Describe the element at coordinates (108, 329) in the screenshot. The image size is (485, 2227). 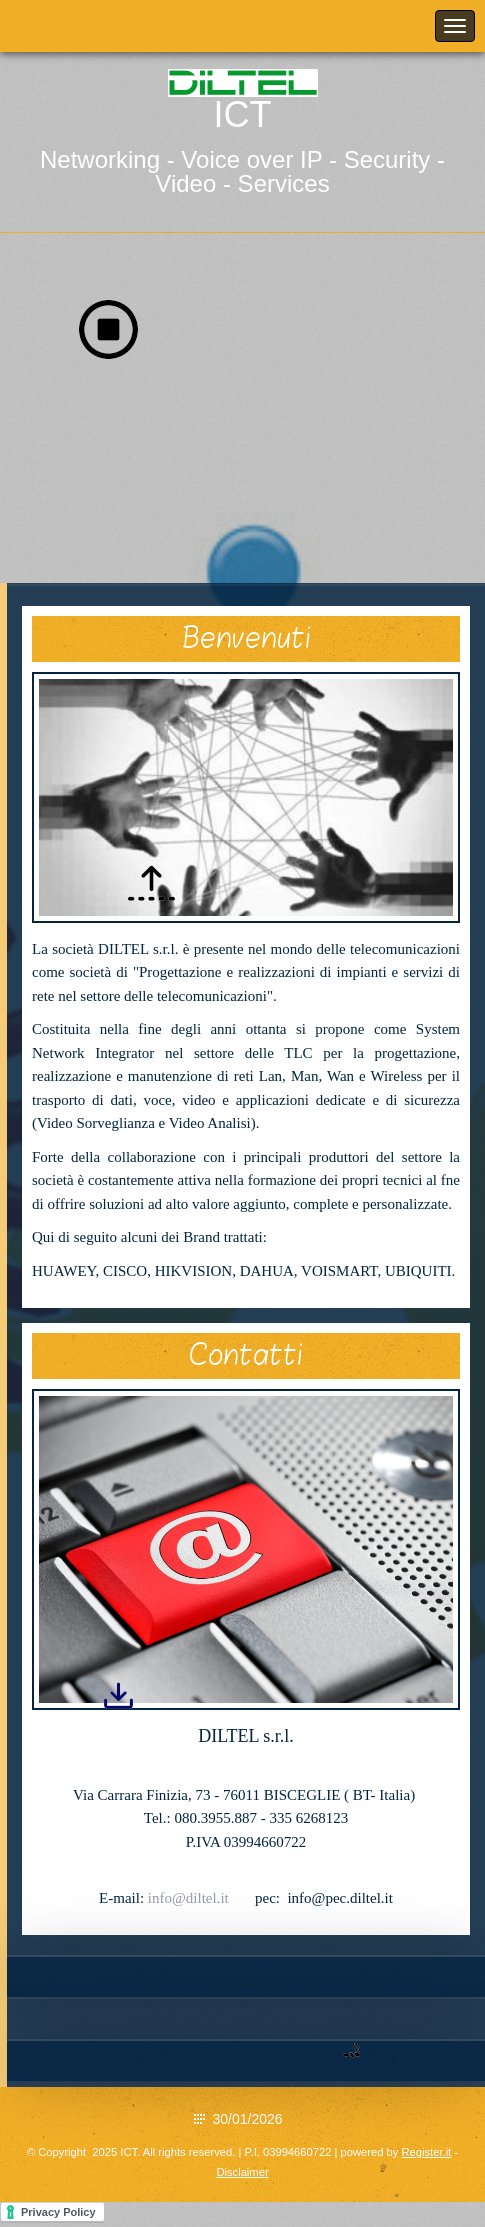
I see `stop media playback` at that location.